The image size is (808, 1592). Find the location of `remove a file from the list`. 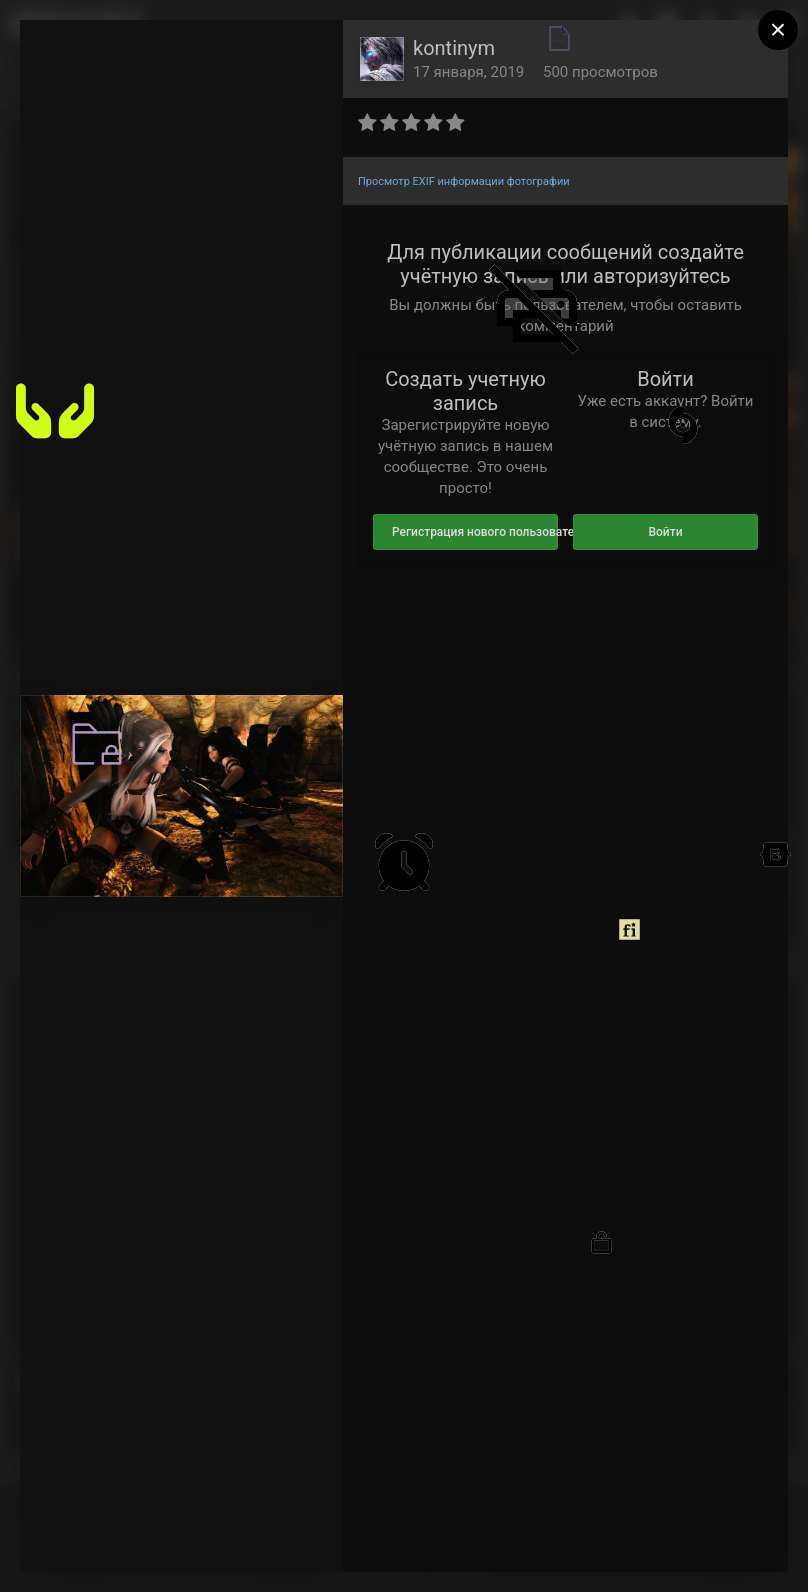

remove a file from the list is located at coordinates (559, 38).